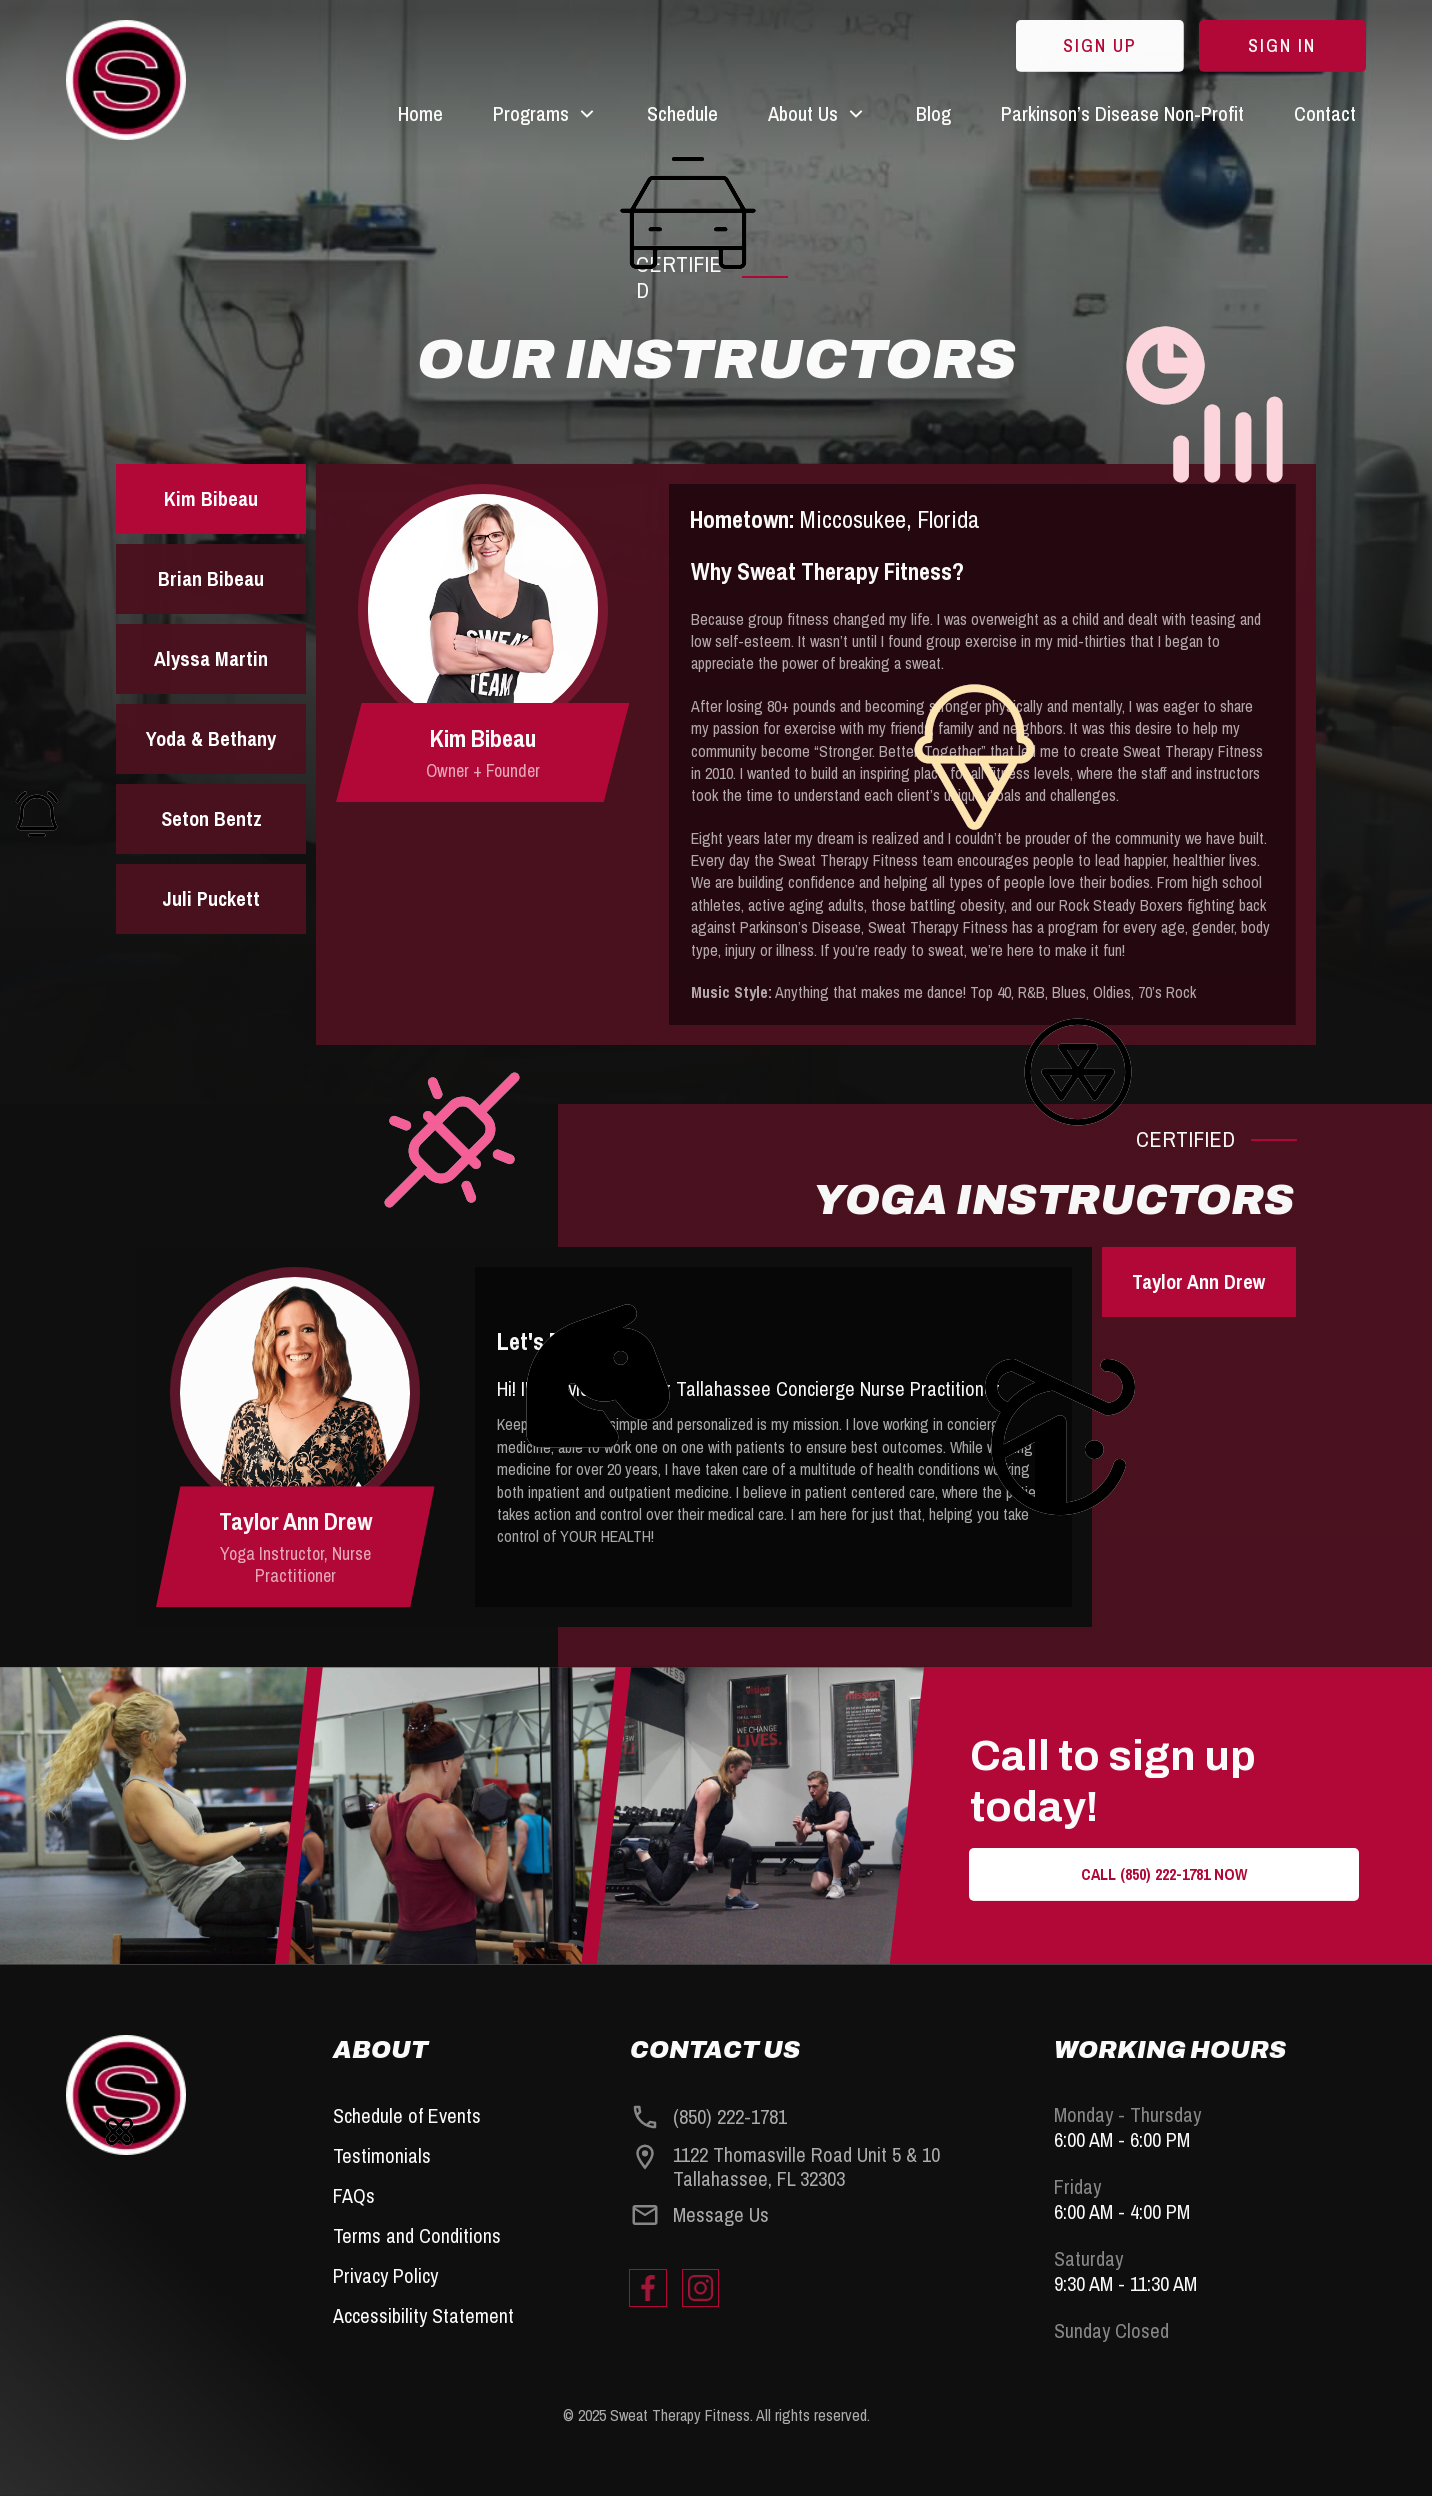 This screenshot has height=2496, width=1432. Describe the element at coordinates (37, 815) in the screenshot. I see `indicates new notifications or alerts` at that location.